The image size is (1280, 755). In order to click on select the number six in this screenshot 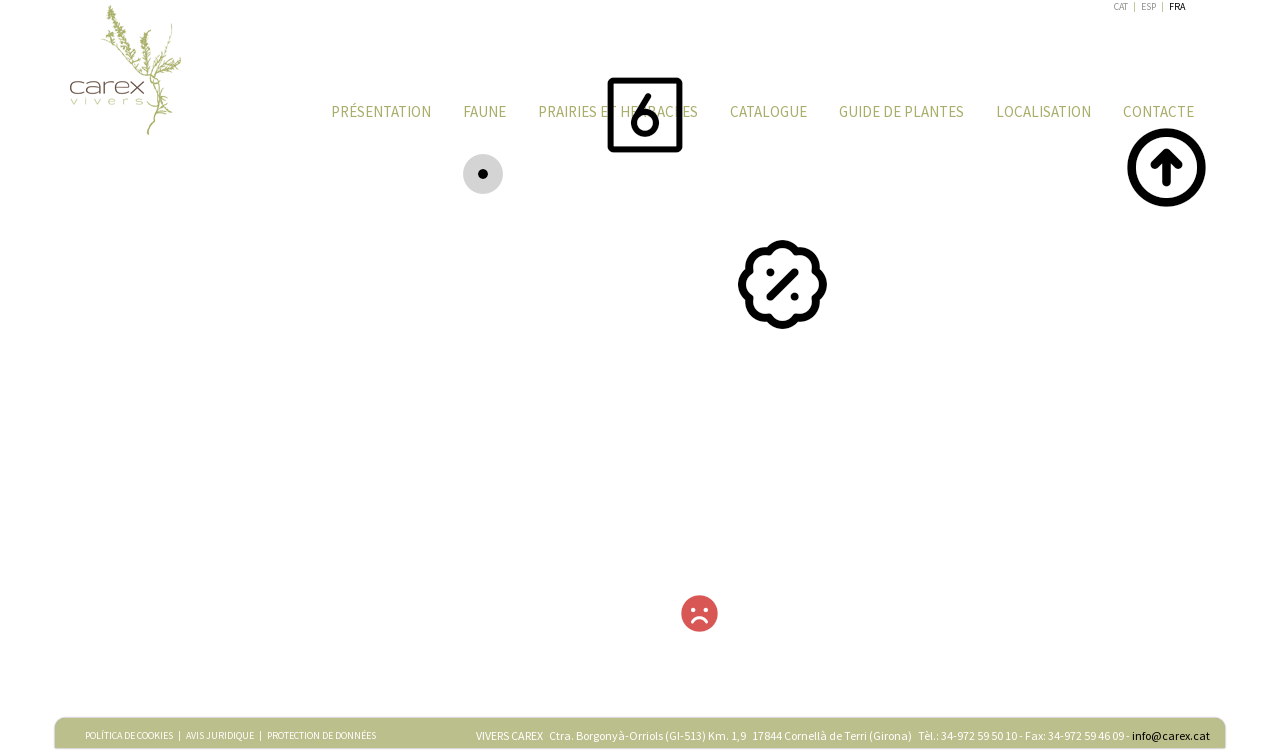, I will do `click(645, 115)`.